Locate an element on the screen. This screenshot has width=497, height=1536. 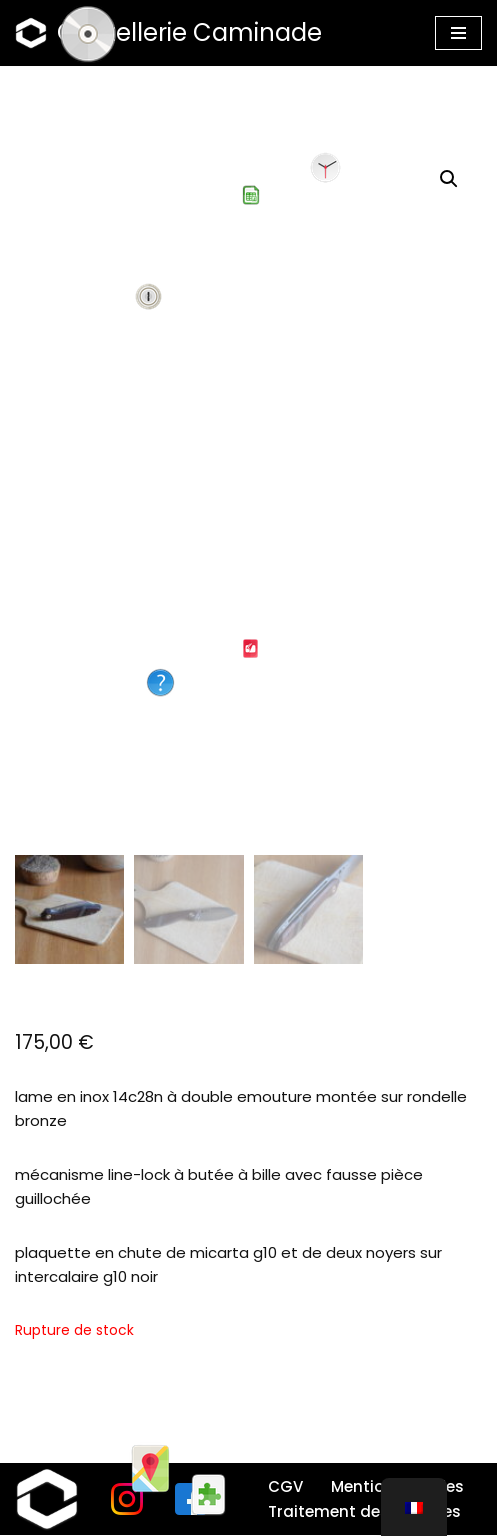
access date and time settings is located at coordinates (325, 167).